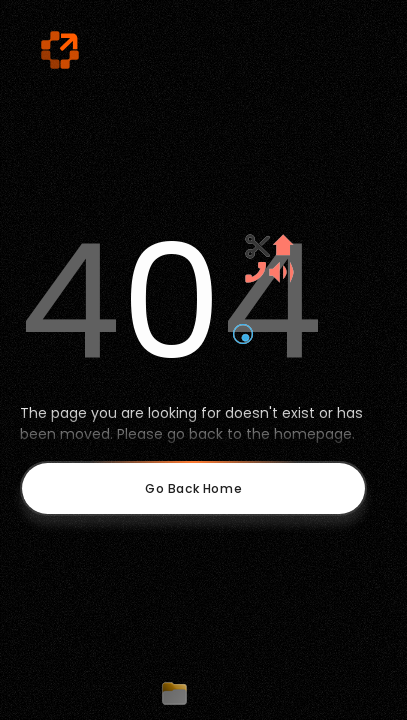  What do you see at coordinates (269, 258) in the screenshot?
I see `open GTK icon browser application` at bounding box center [269, 258].